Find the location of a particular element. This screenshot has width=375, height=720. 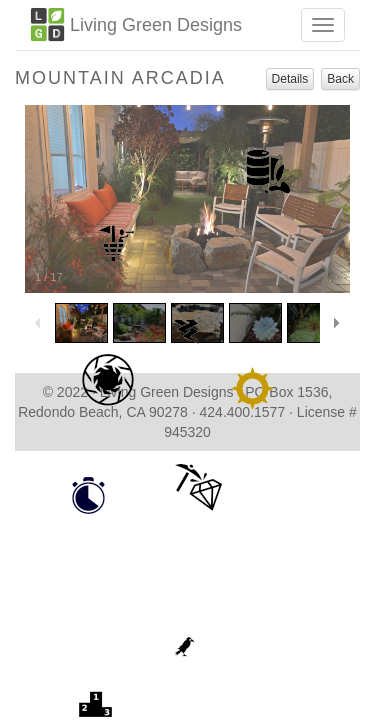

access the lookout or observation point is located at coordinates (116, 243).